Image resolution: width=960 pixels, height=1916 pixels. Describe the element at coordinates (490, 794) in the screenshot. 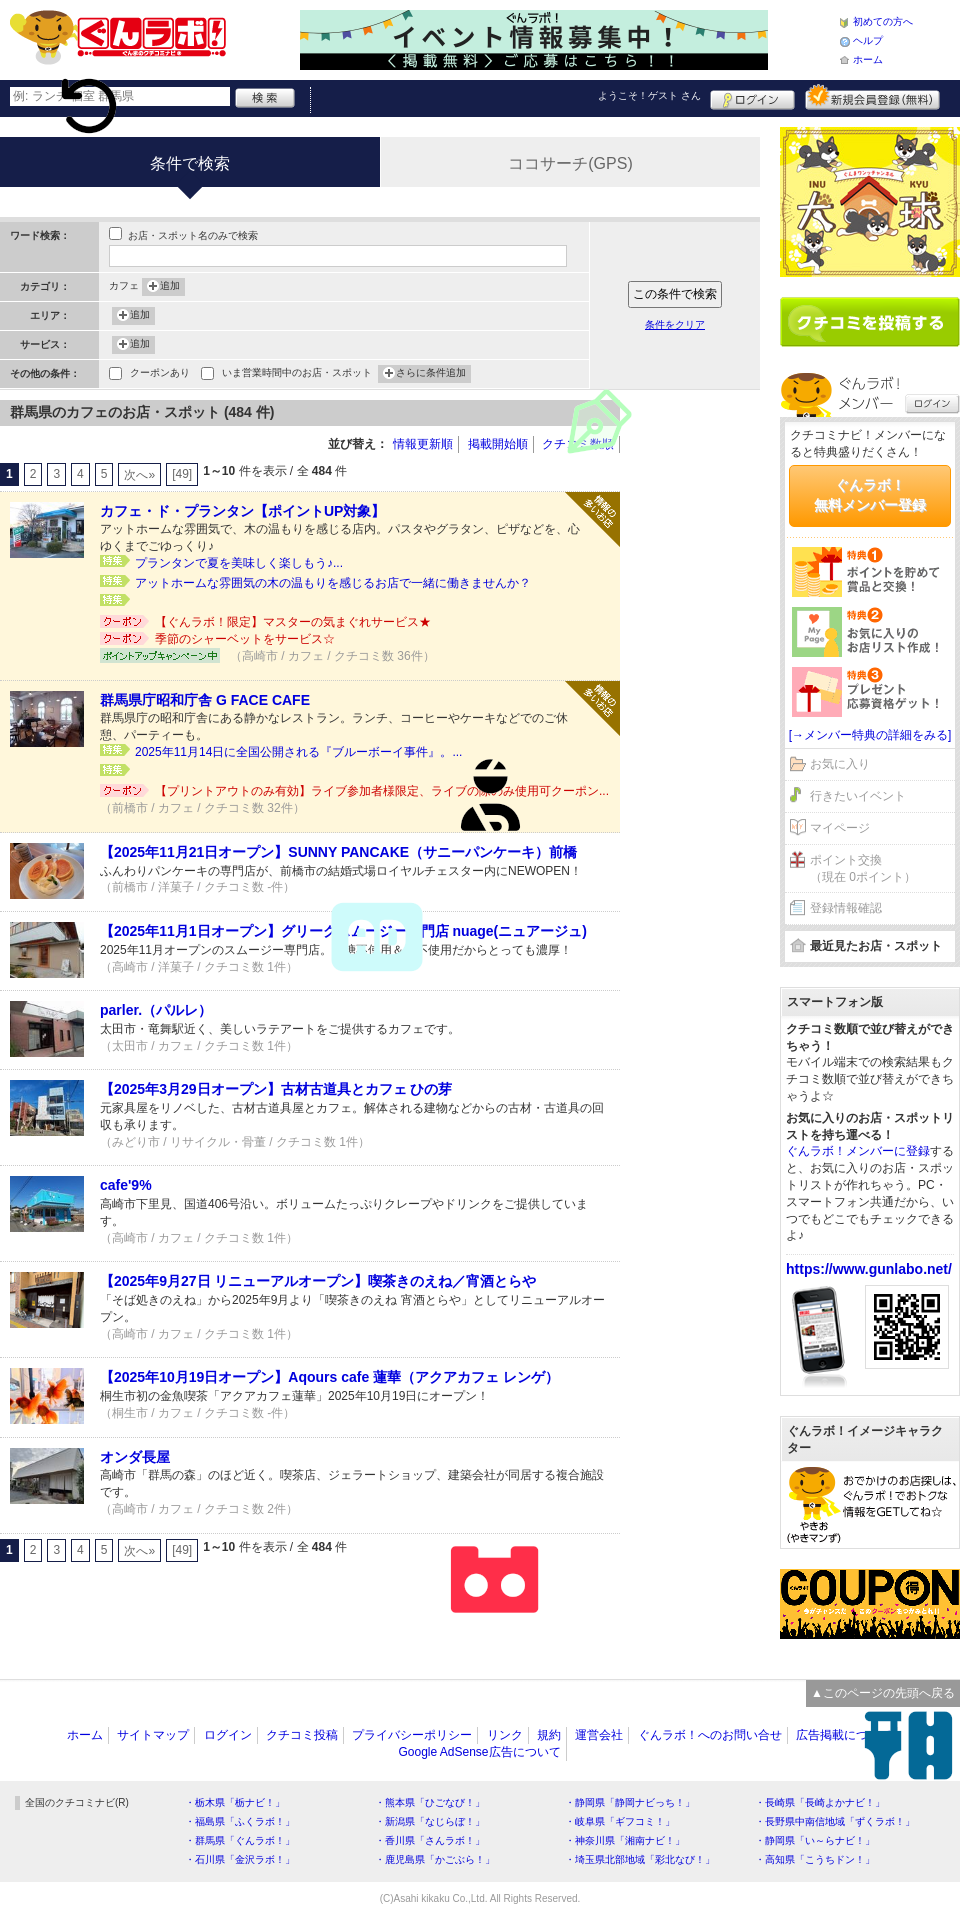

I see `indicates an injured or hurt user` at that location.